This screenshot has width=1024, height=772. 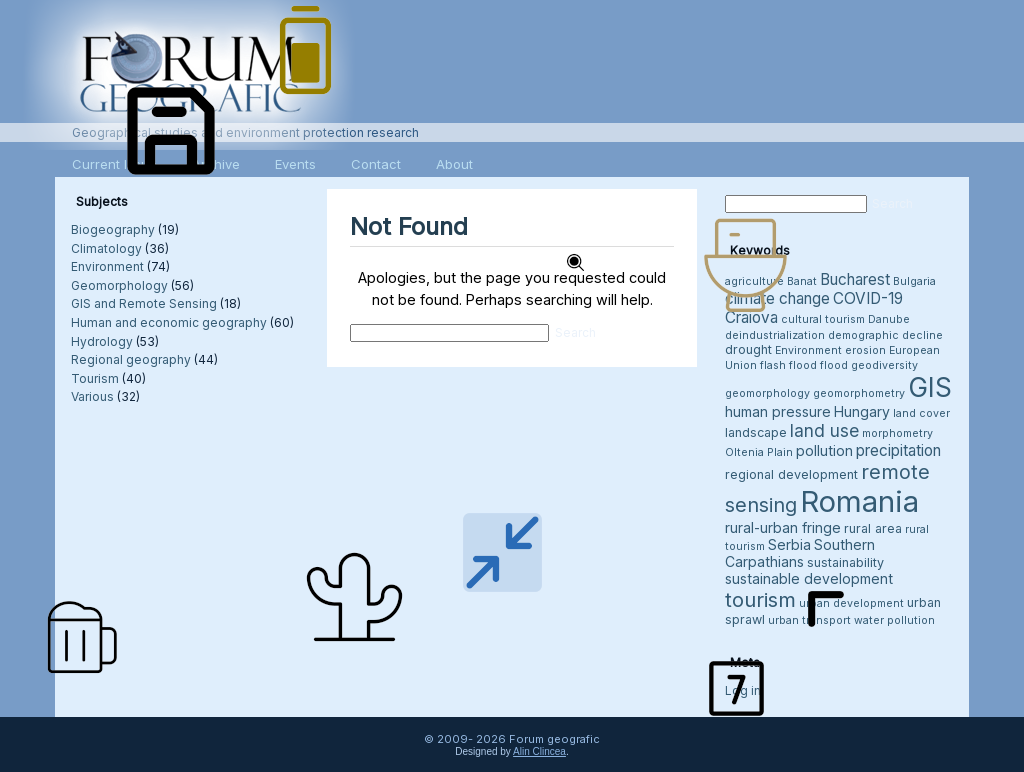 I want to click on save current file or document, so click(x=171, y=131).